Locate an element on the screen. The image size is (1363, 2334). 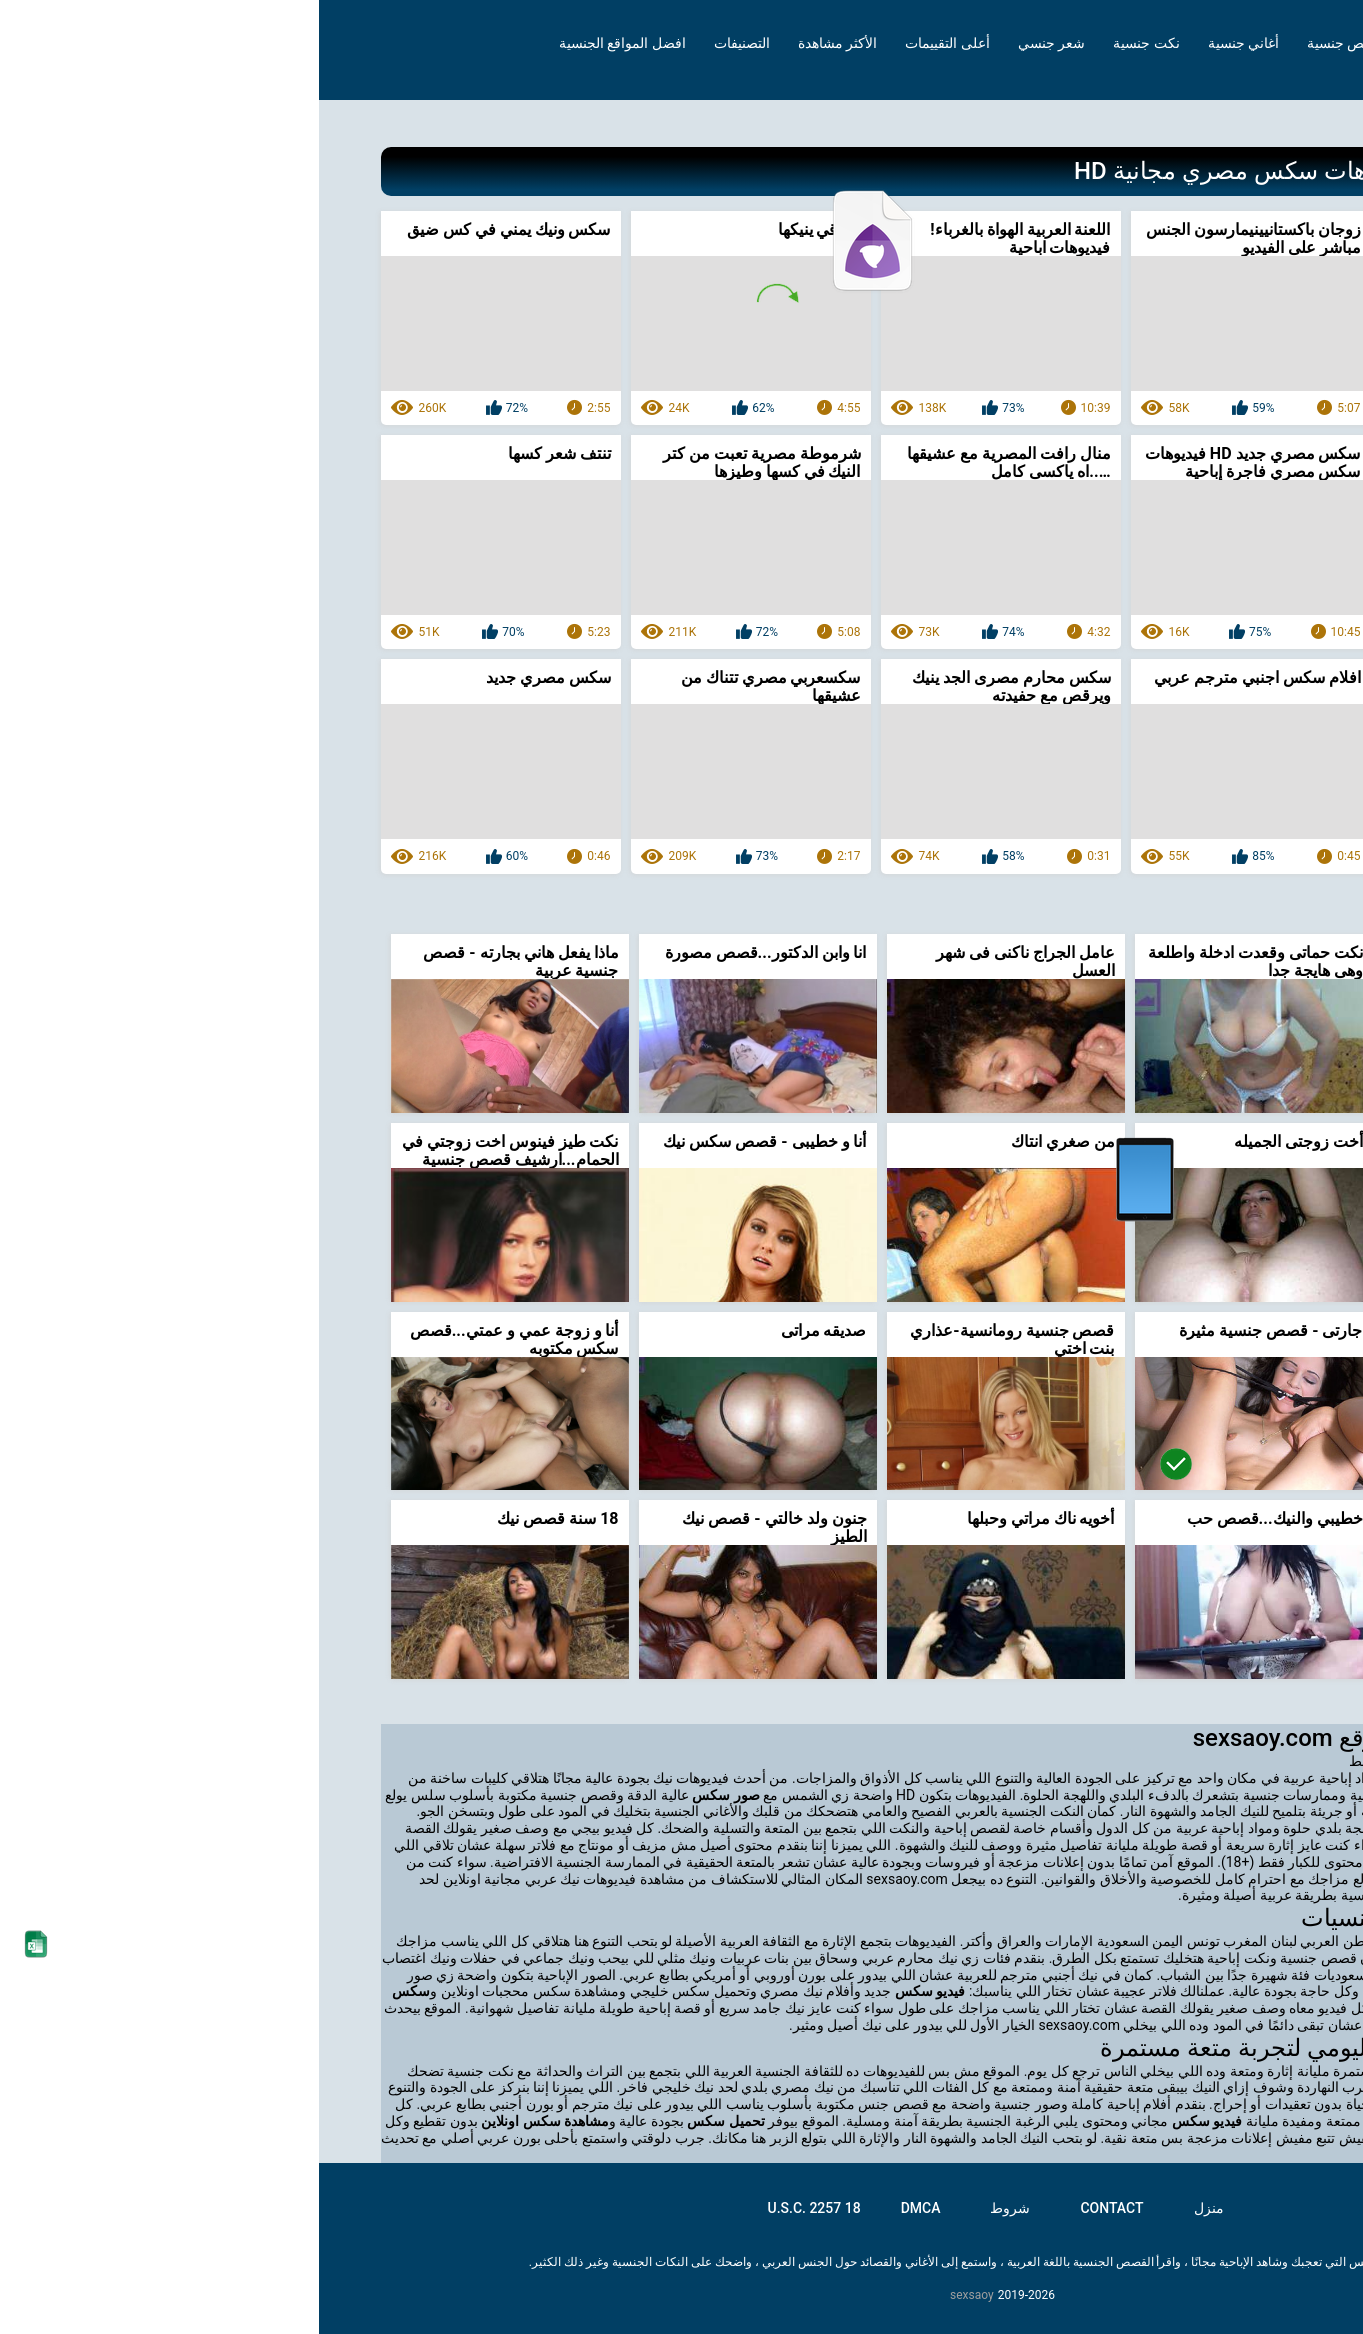
iPad with cellular connectivity is located at coordinates (1145, 1180).